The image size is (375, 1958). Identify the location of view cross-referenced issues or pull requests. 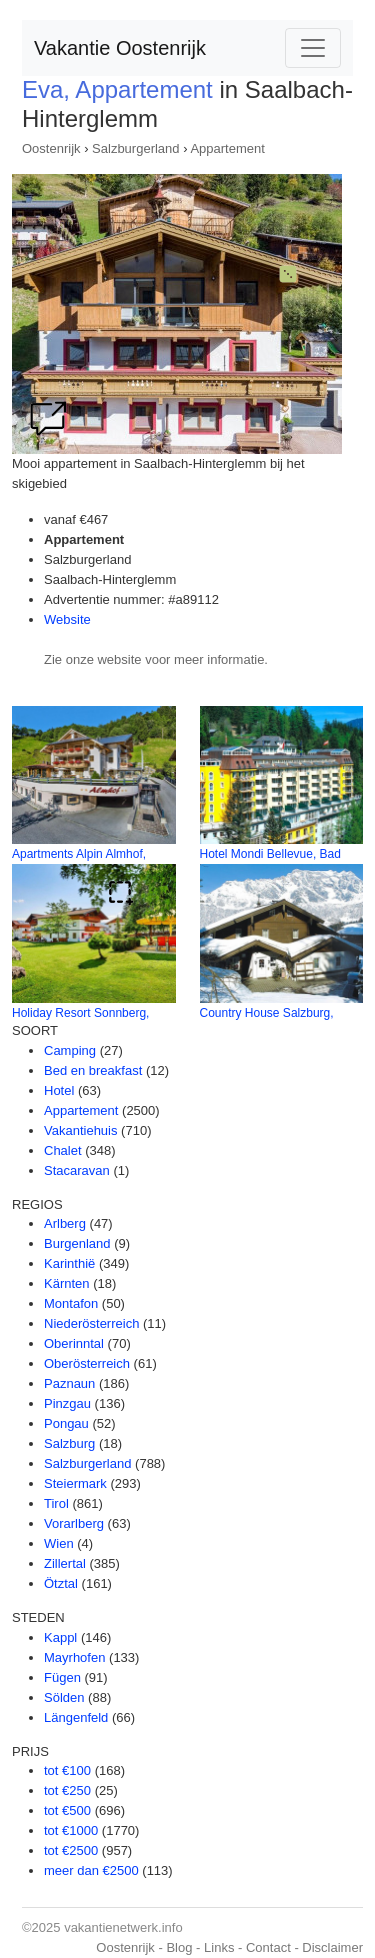
(47, 418).